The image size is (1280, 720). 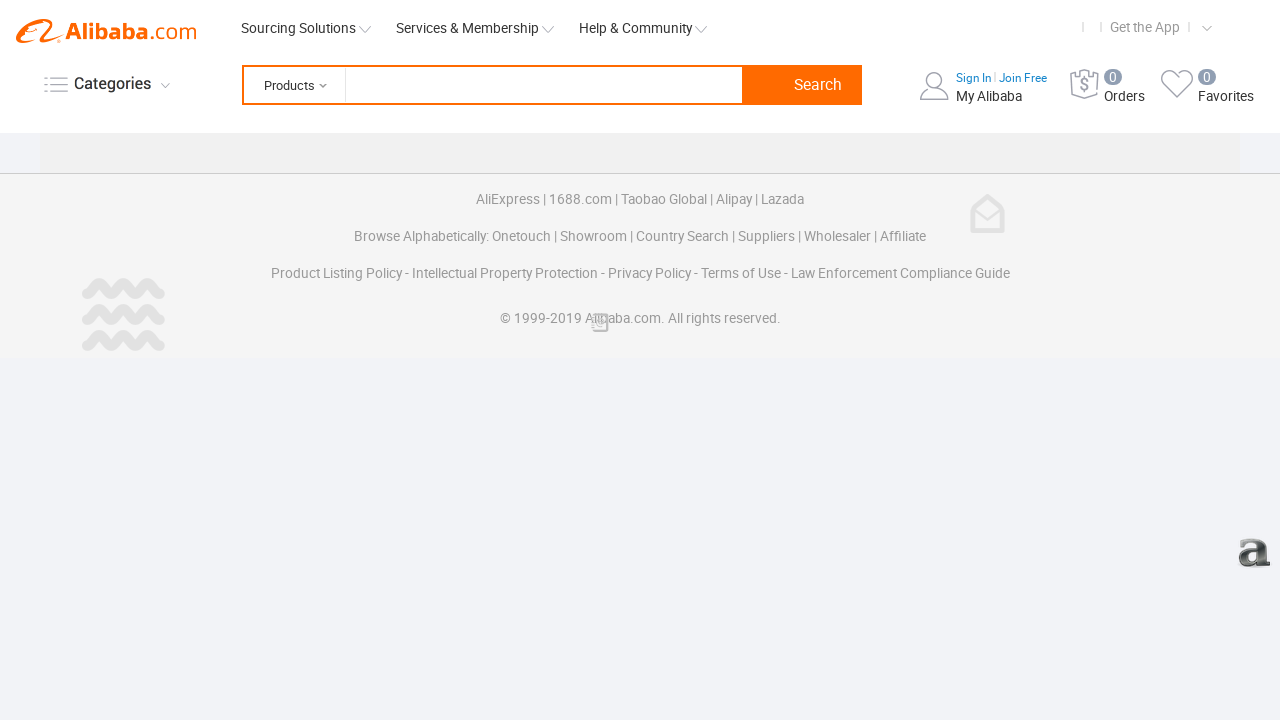 What do you see at coordinates (1254, 553) in the screenshot?
I see `apply bold formatting to selected text` at bounding box center [1254, 553].